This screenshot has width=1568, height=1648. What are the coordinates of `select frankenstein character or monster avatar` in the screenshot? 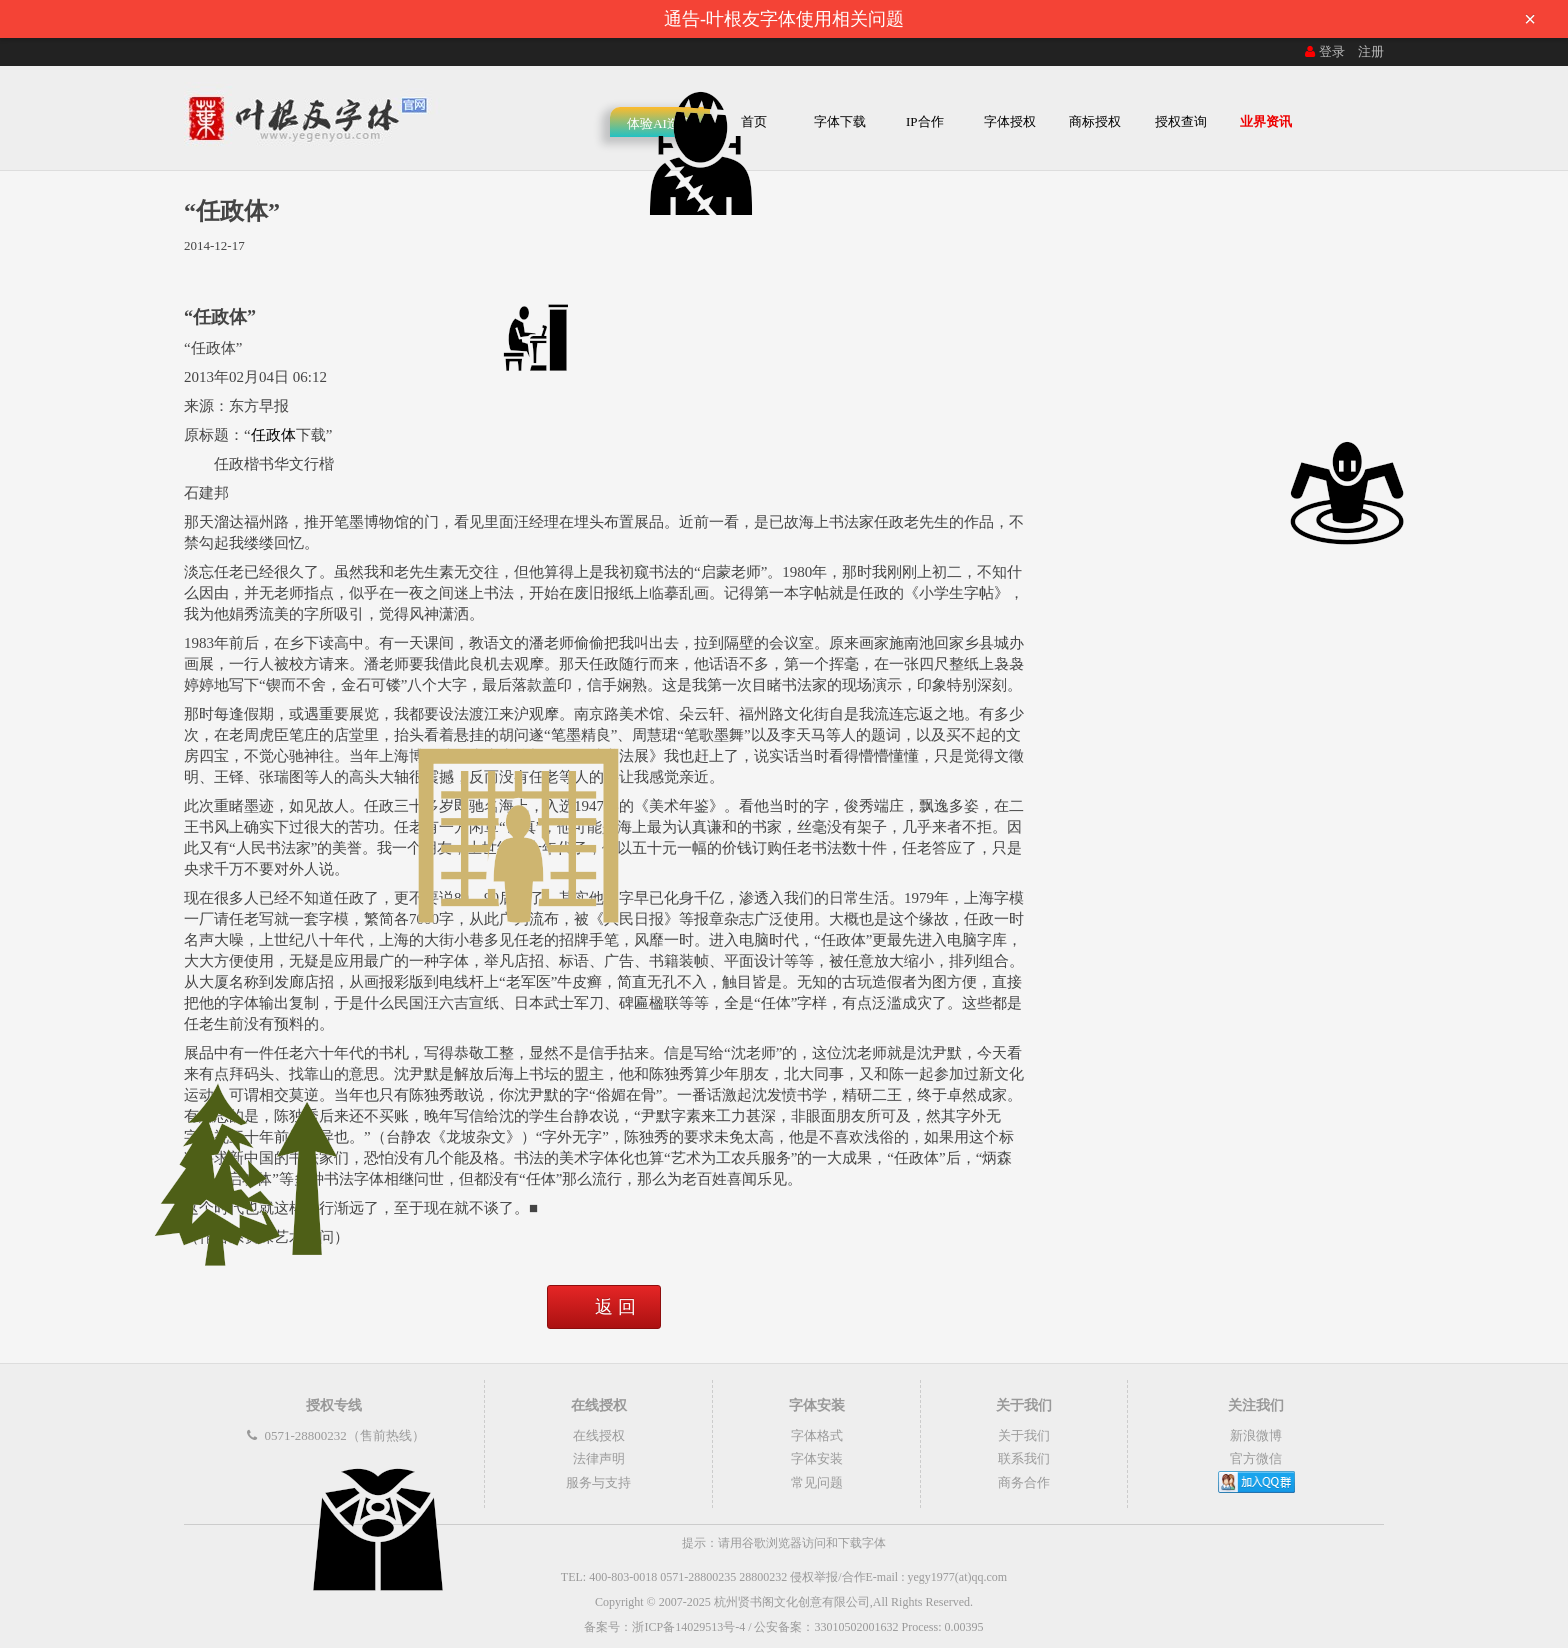 It's located at (701, 154).